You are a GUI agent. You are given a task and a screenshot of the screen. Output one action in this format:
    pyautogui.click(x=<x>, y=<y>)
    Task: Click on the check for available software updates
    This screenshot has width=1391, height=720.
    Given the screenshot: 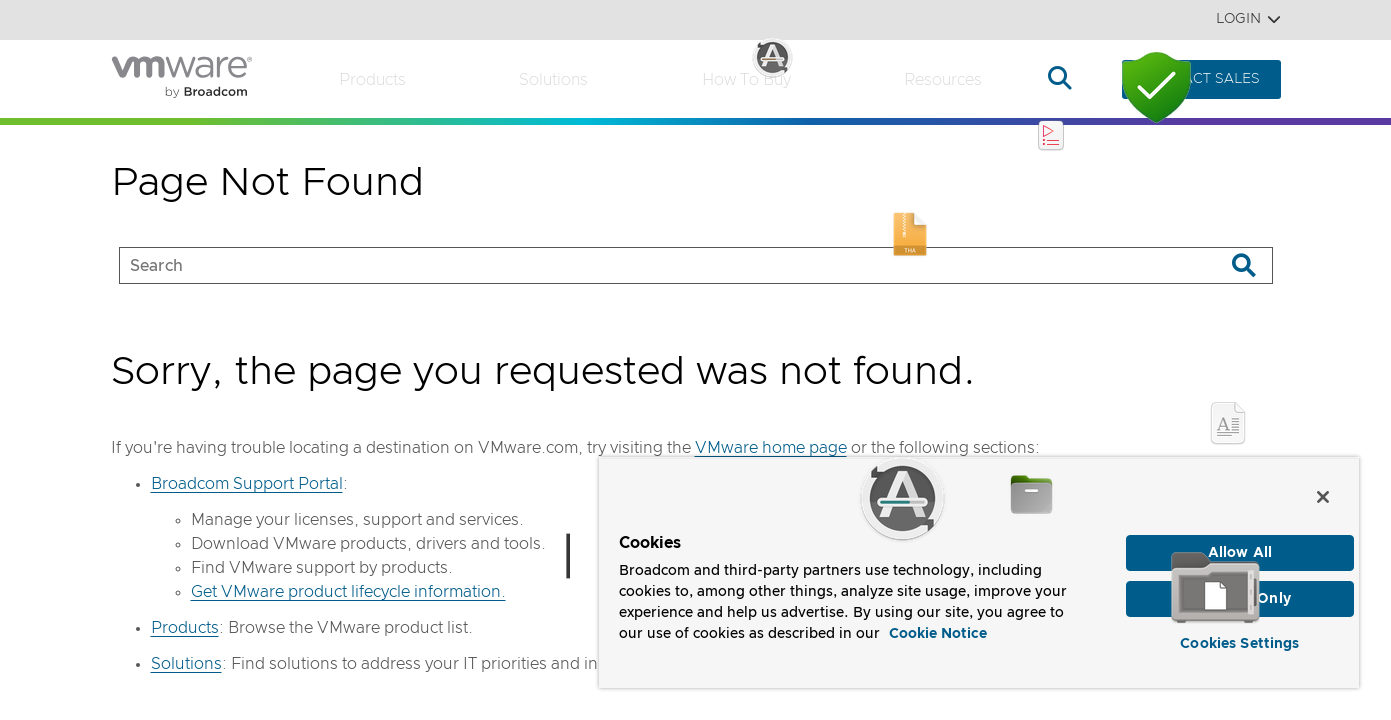 What is the action you would take?
    pyautogui.click(x=902, y=498)
    